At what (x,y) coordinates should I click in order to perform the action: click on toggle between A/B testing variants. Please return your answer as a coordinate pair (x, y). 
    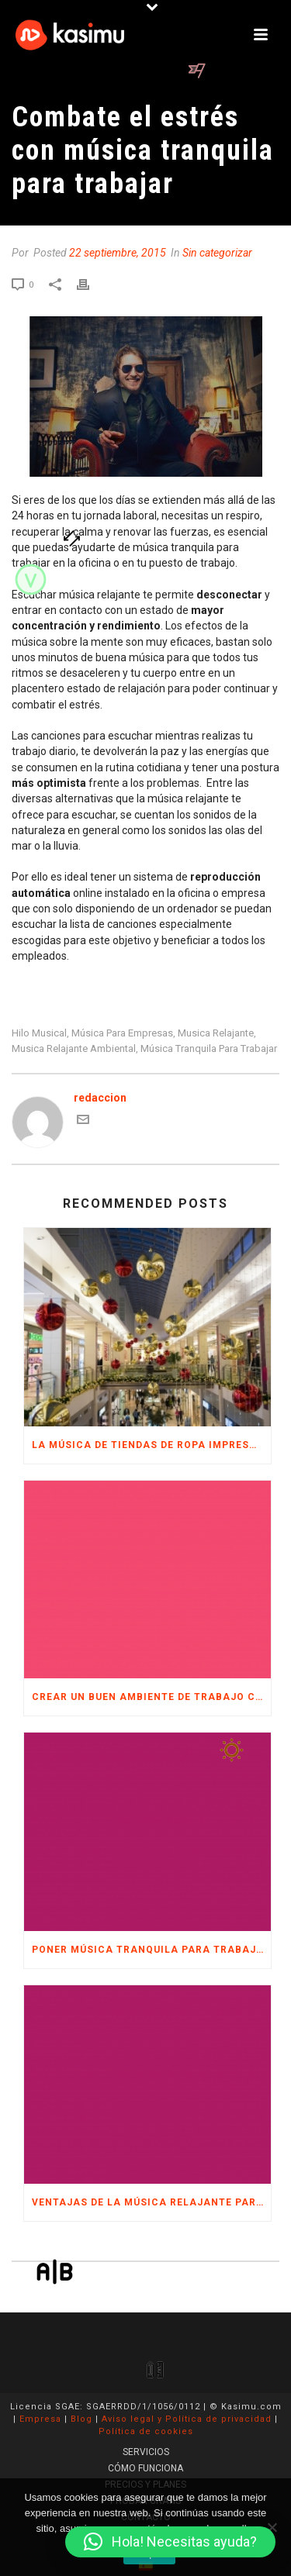
    Looking at the image, I should click on (54, 2271).